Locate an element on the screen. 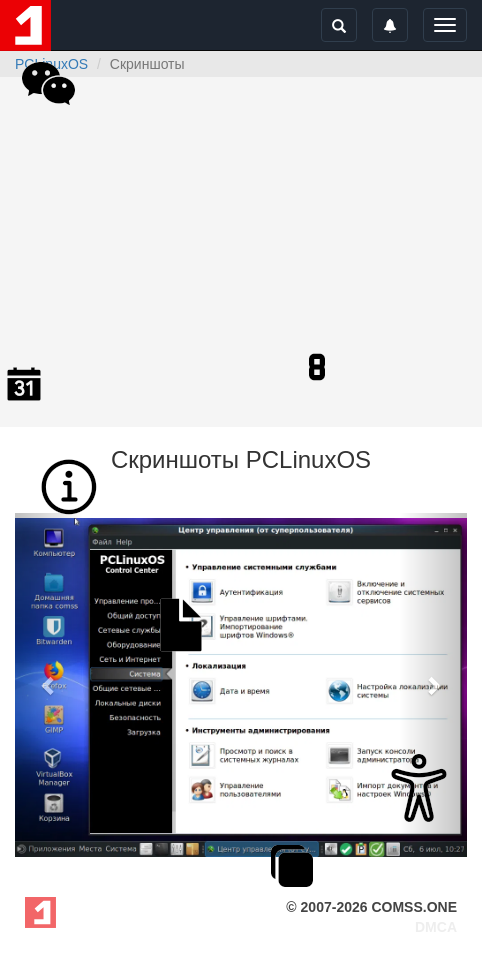  copy to clipboard is located at coordinates (292, 866).